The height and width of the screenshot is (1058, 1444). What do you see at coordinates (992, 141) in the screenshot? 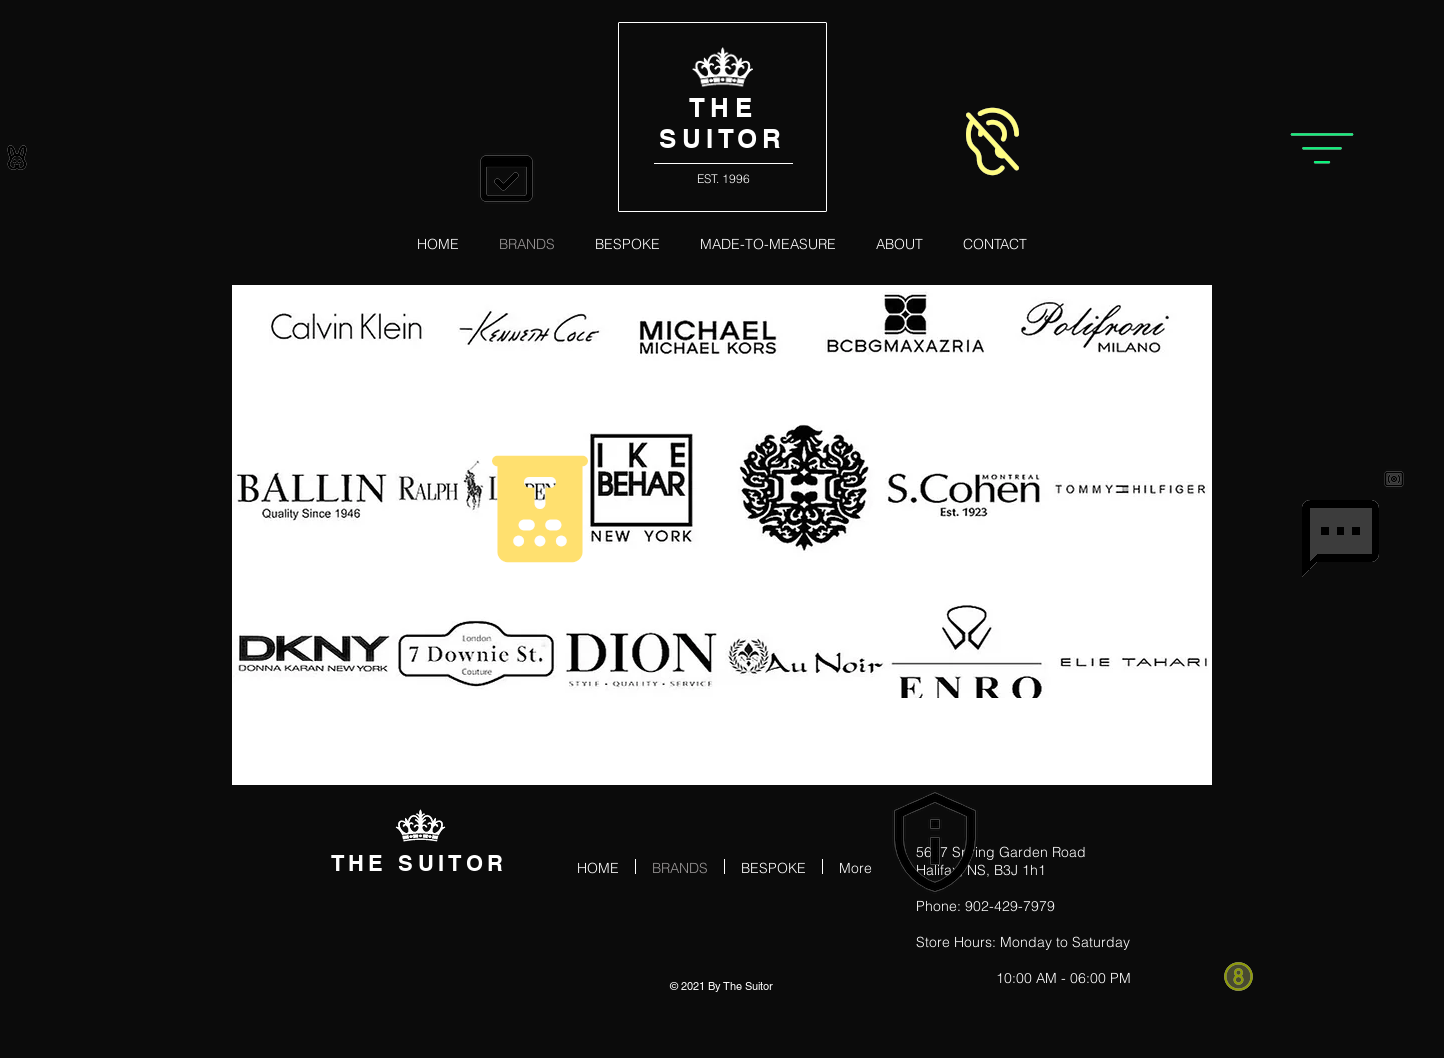
I see `indicates hearing assistance is disabled` at bounding box center [992, 141].